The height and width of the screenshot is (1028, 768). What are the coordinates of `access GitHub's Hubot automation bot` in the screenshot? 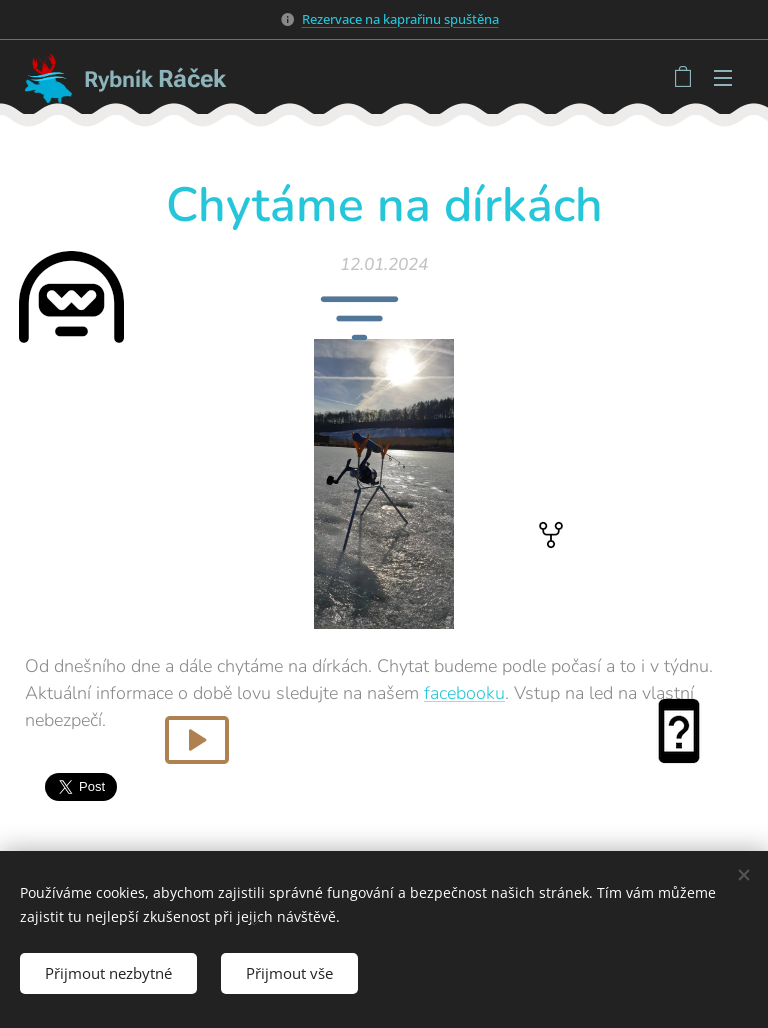 It's located at (71, 303).